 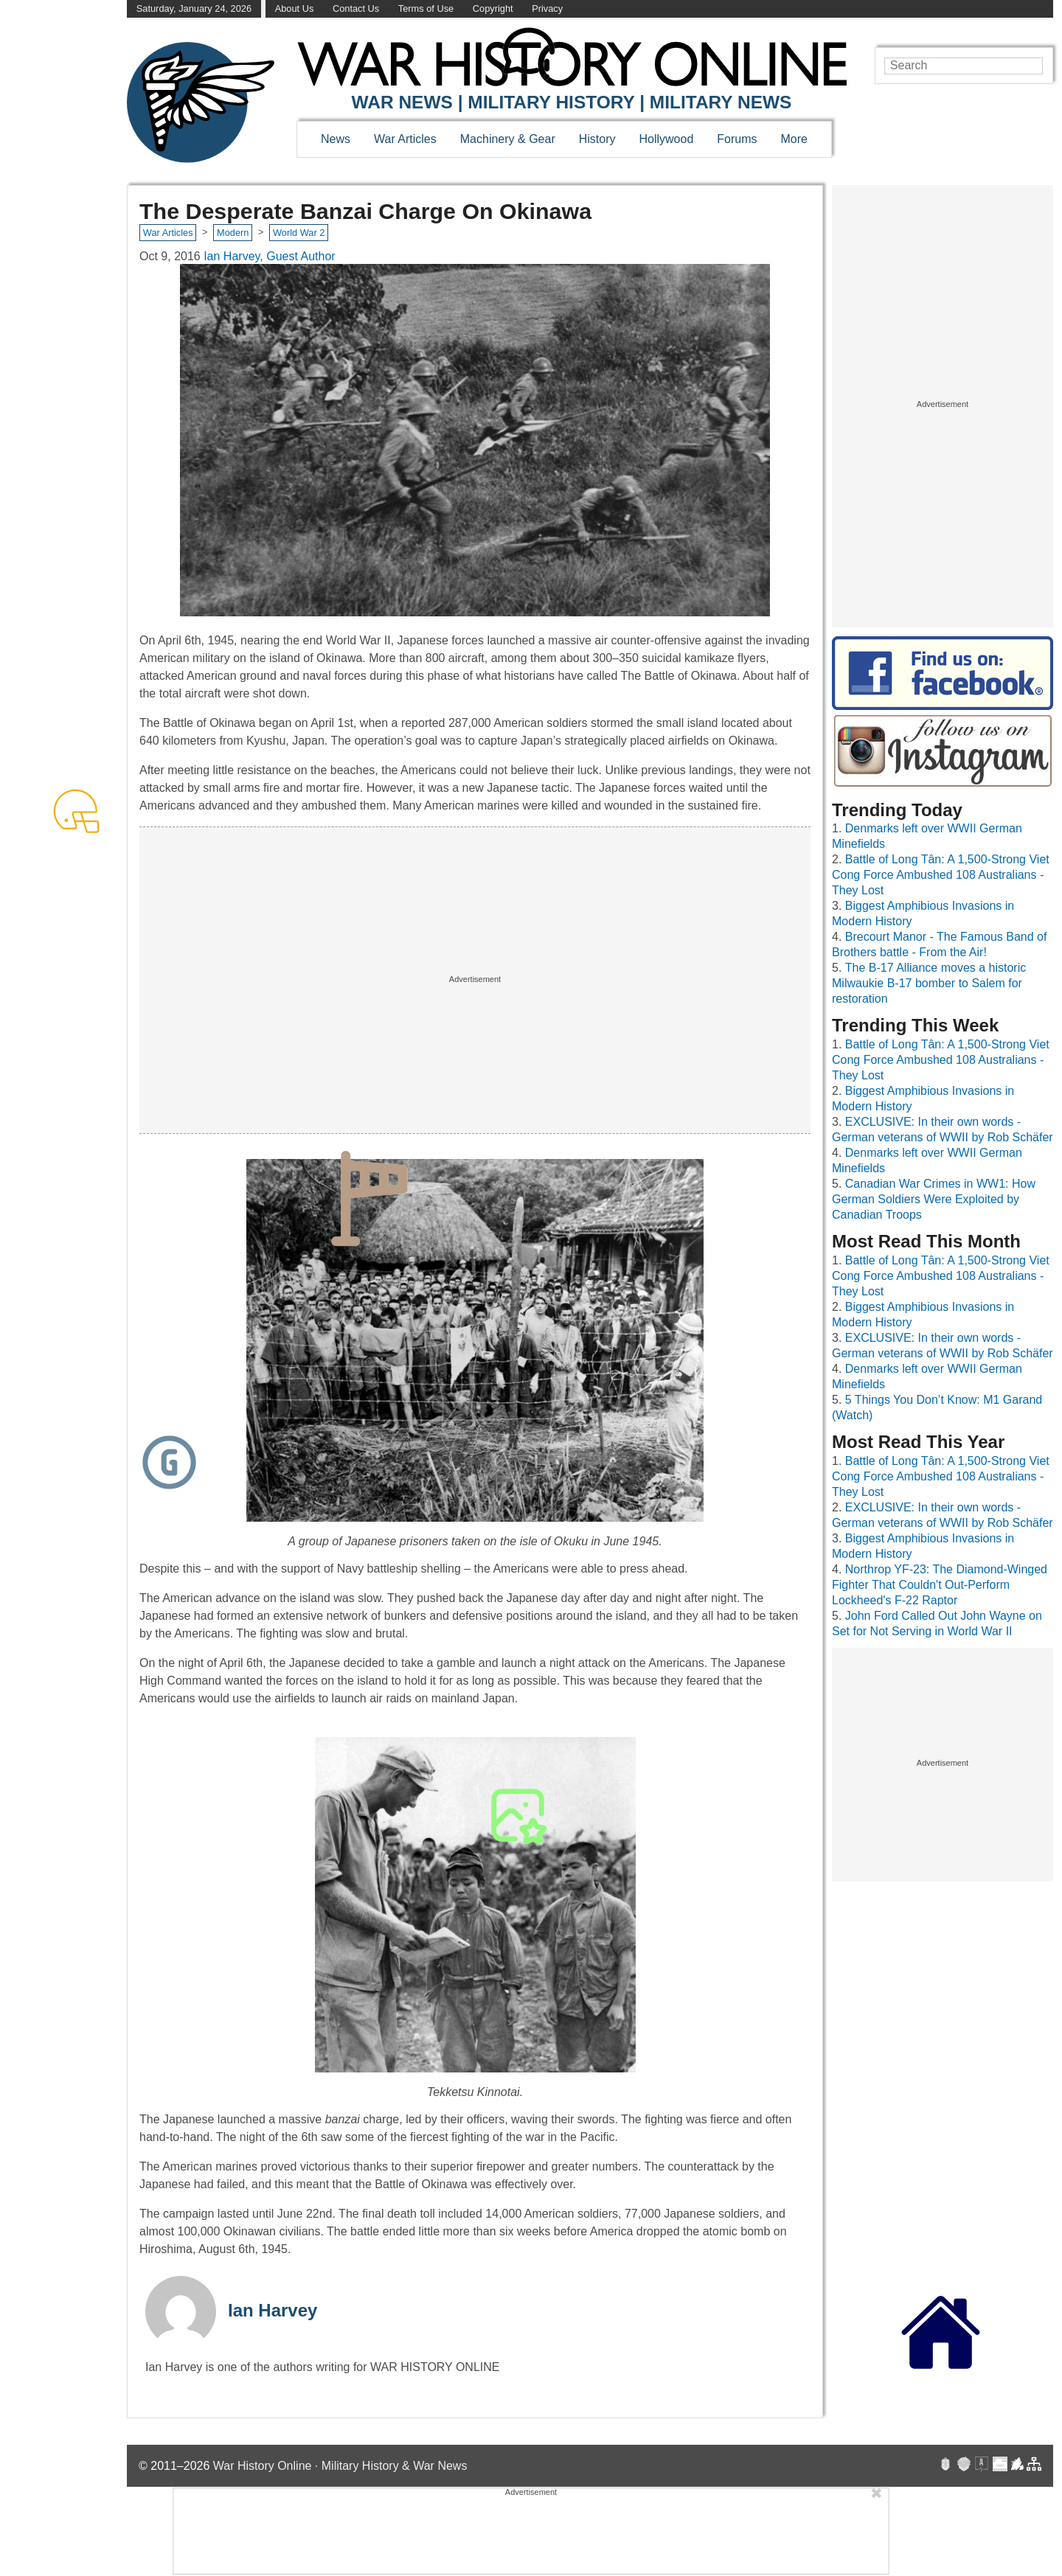 What do you see at coordinates (374, 1198) in the screenshot?
I see `view current wind conditions` at bounding box center [374, 1198].